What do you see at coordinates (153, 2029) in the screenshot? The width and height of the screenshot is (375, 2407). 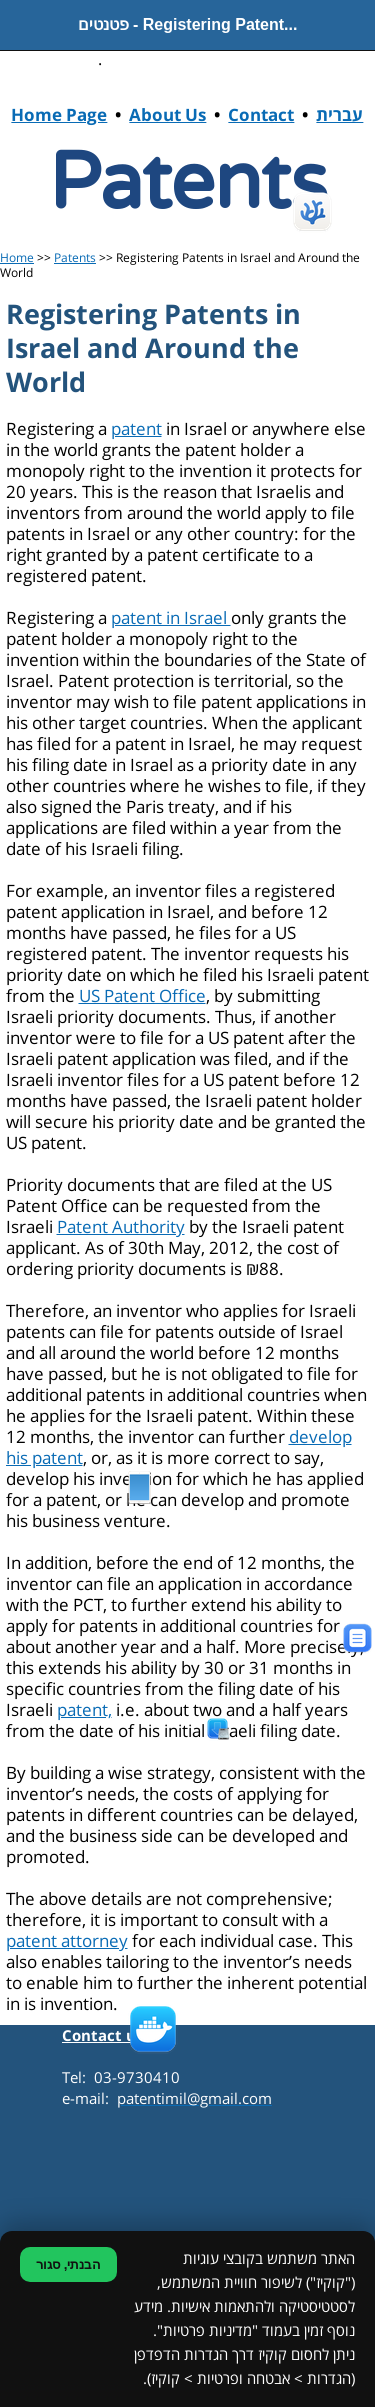 I see `open Docker desktop application` at bounding box center [153, 2029].